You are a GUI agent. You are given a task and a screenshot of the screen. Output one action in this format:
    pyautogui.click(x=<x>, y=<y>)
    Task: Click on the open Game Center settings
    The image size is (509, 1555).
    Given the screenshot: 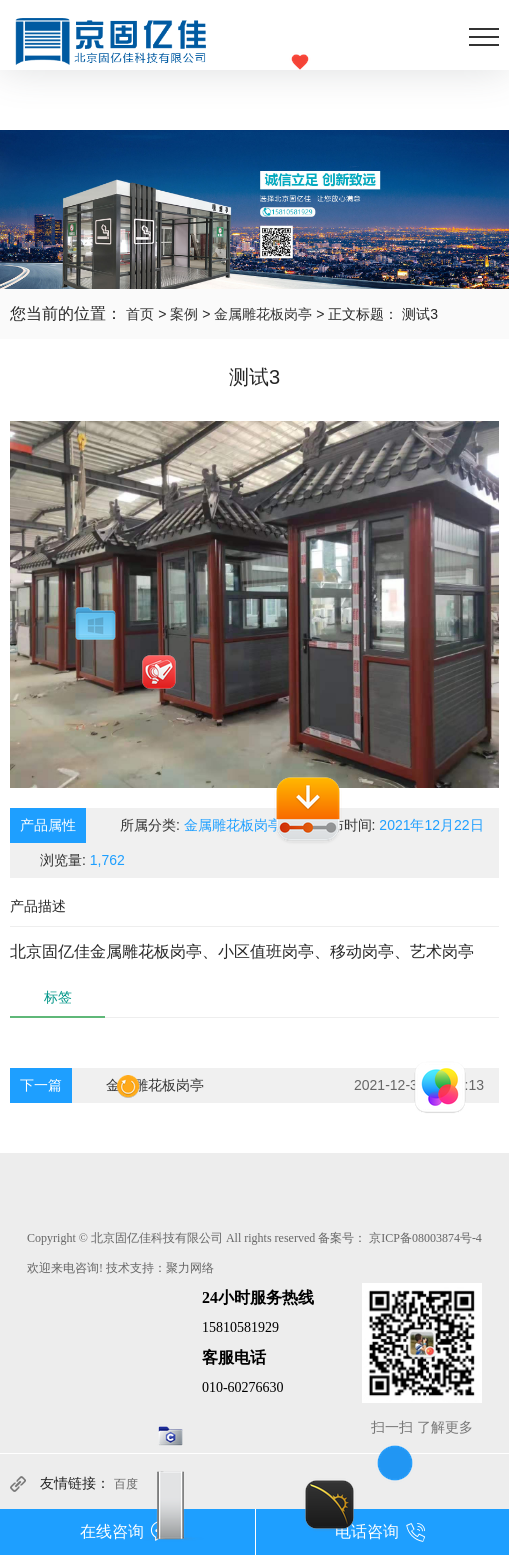 What is the action you would take?
    pyautogui.click(x=440, y=1087)
    